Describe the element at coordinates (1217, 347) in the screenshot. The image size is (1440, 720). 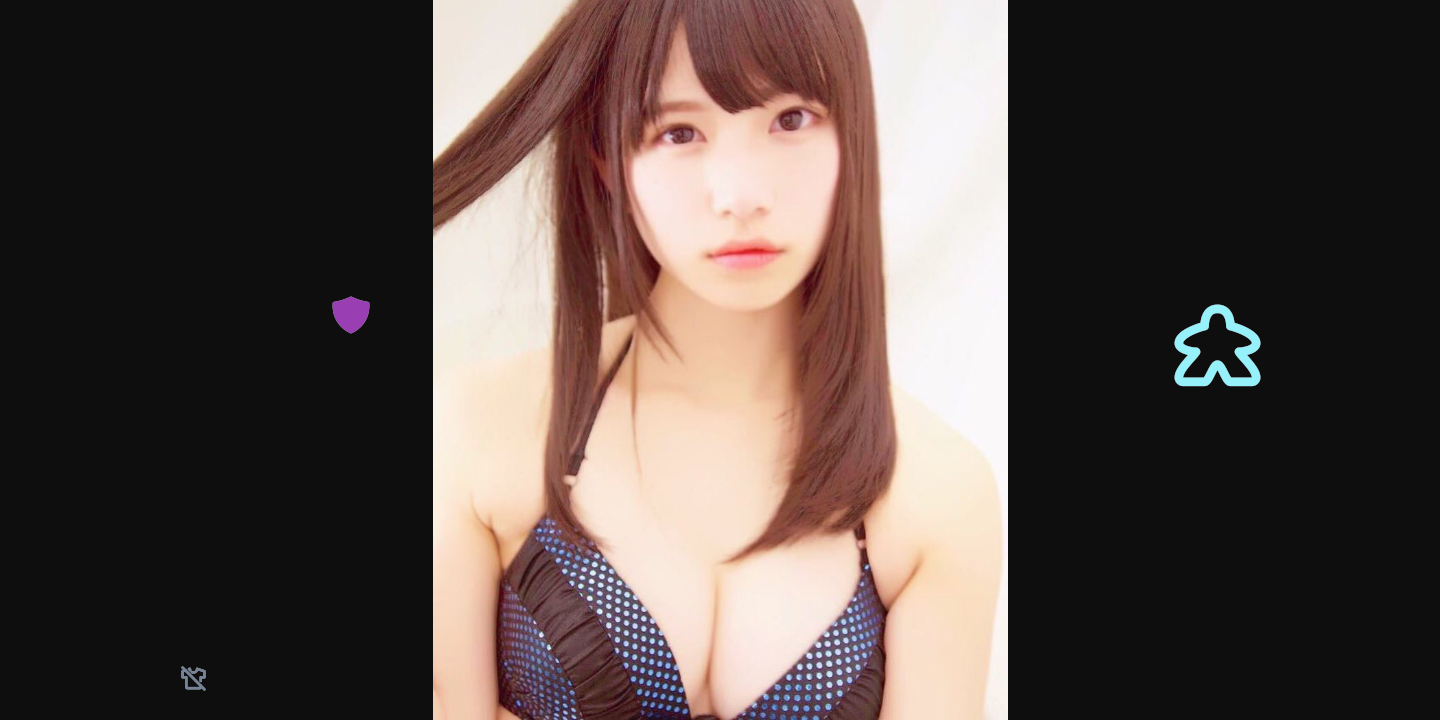
I see `access board game or tabletop gaming features` at that location.